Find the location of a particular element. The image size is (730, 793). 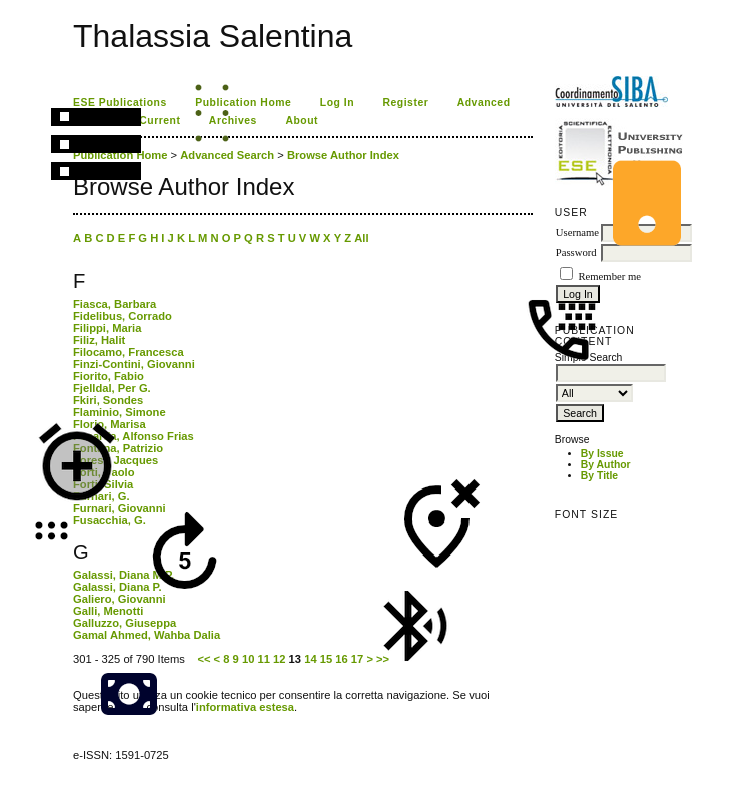

skip forward 5 seconds in media playback is located at coordinates (185, 553).